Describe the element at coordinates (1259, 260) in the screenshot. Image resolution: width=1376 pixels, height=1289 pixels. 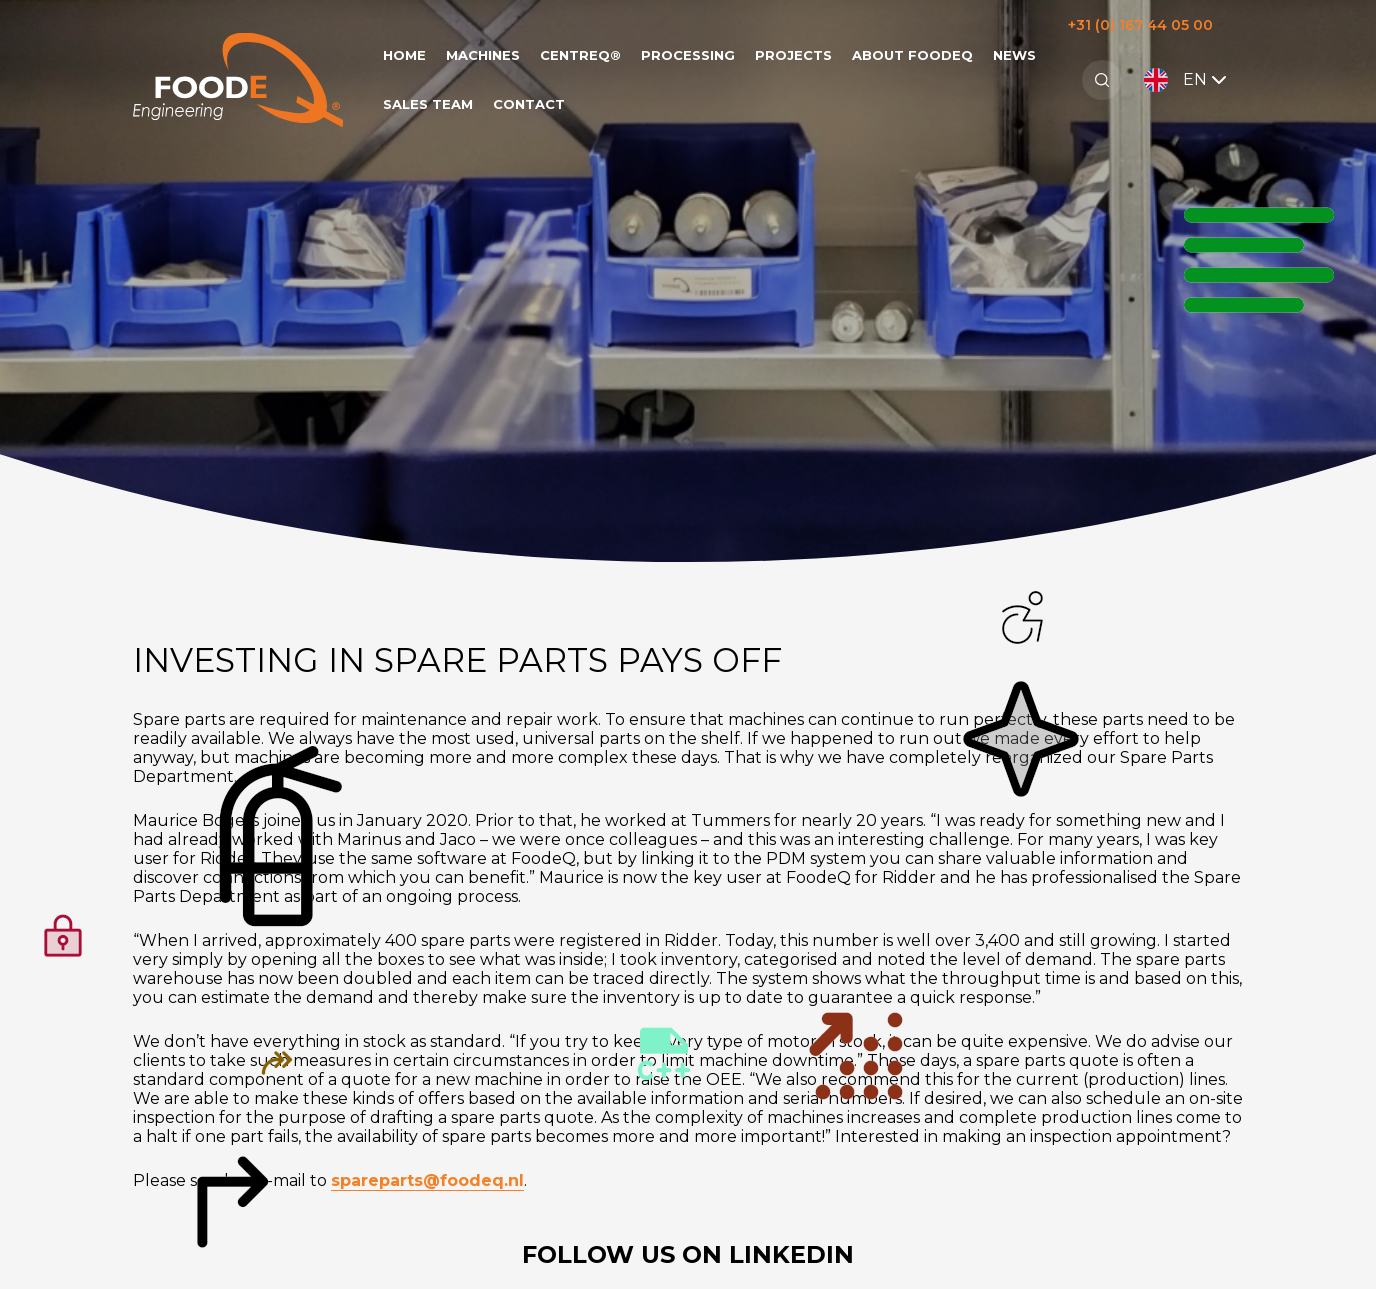
I see `align text to the left` at that location.